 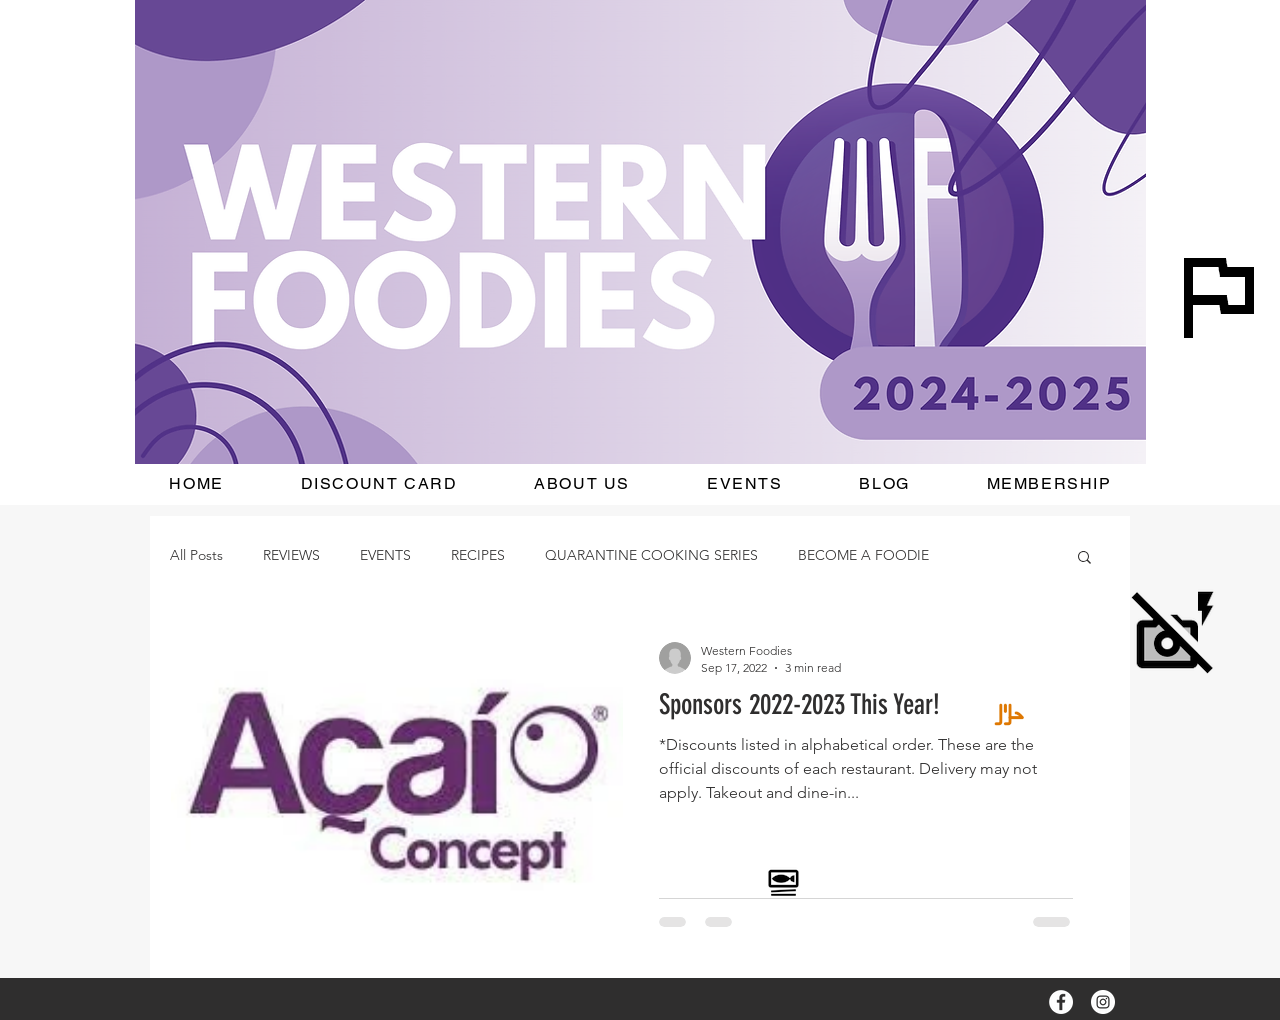 I want to click on view set meal or combo options, so click(x=783, y=883).